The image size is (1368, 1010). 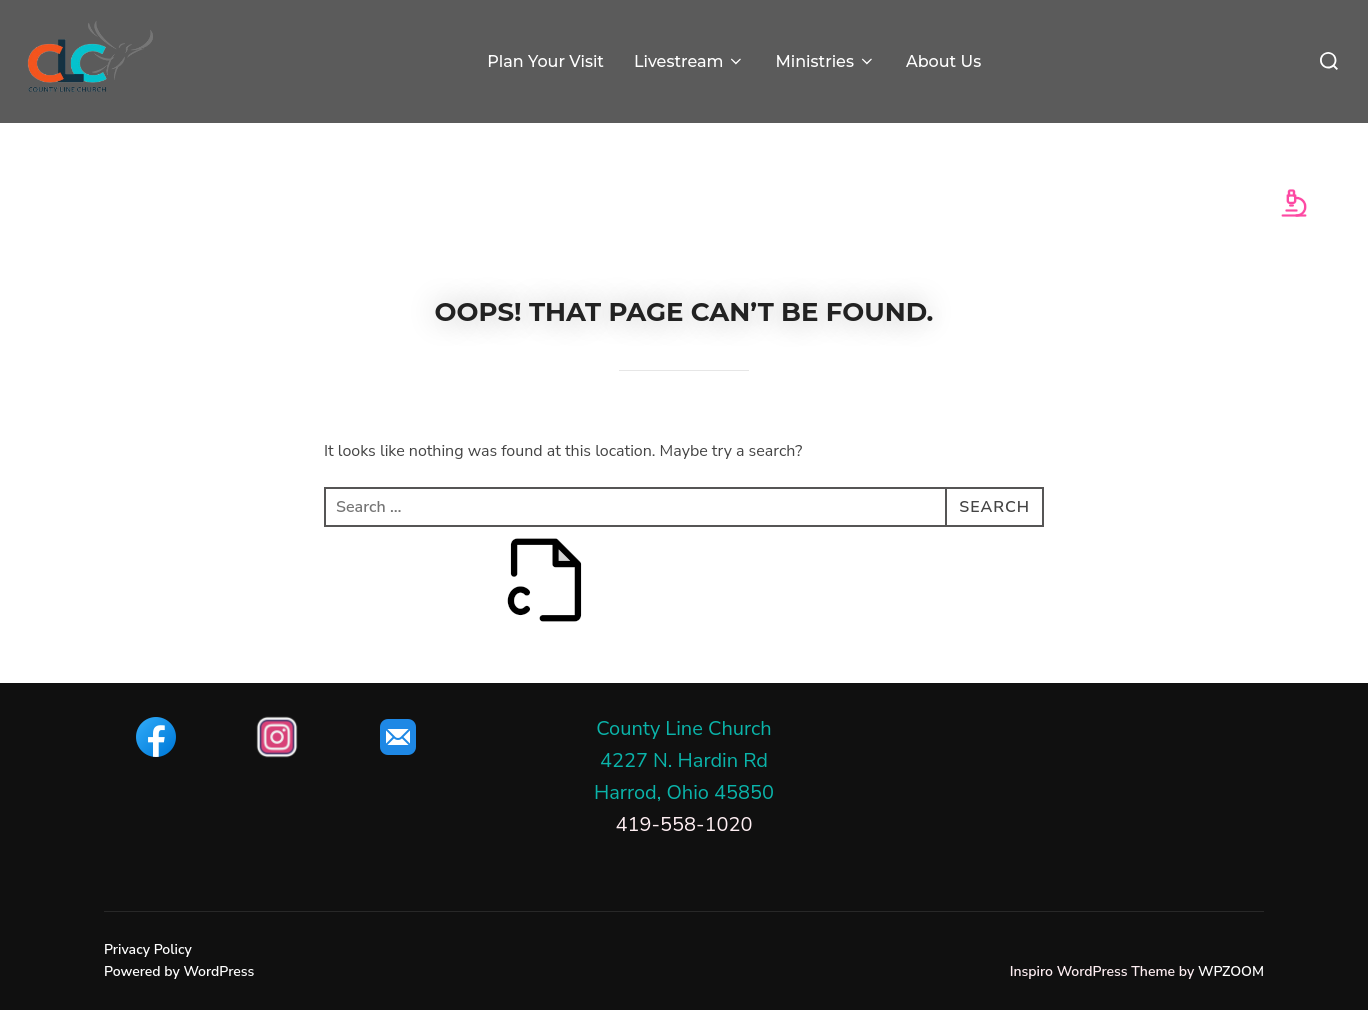 I want to click on access scientific or research tools, so click(x=1294, y=203).